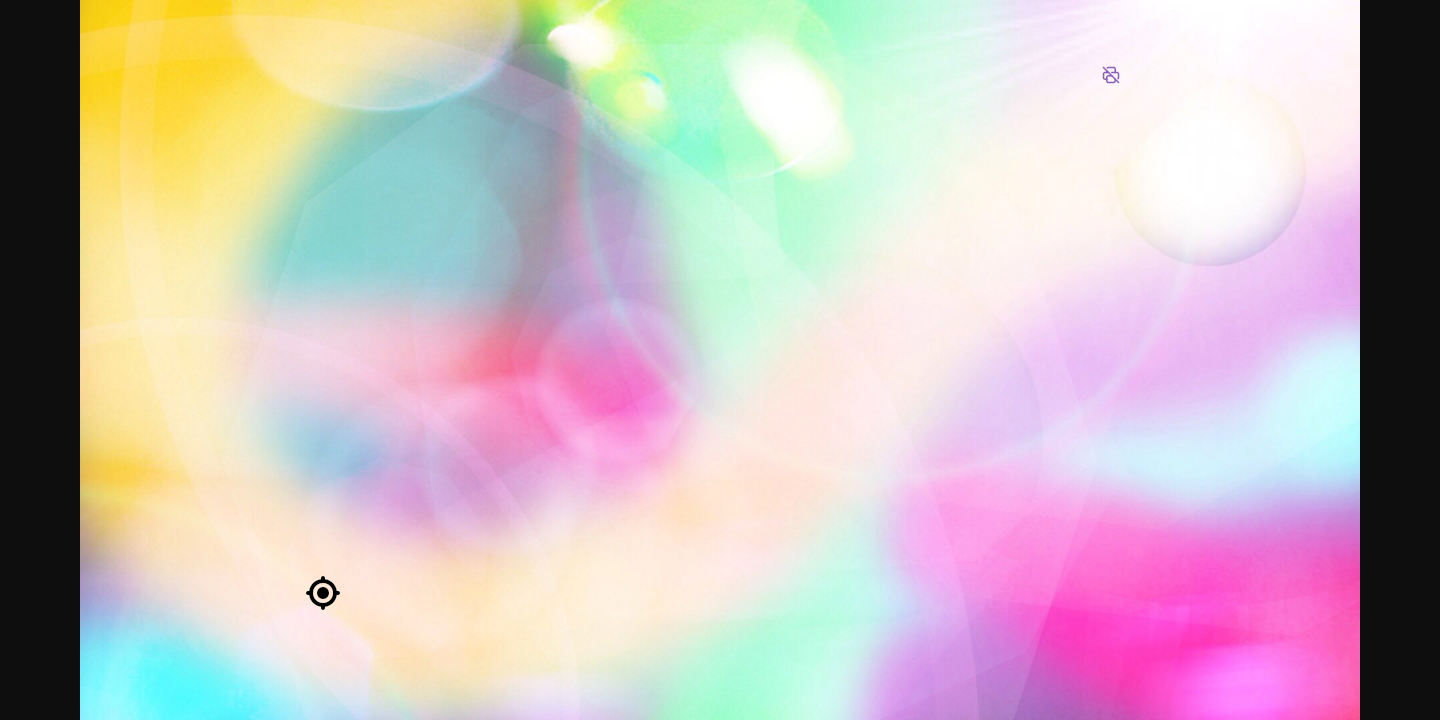 The width and height of the screenshot is (1440, 720). What do you see at coordinates (1111, 75) in the screenshot?
I see `printer unavailable or offline` at bounding box center [1111, 75].